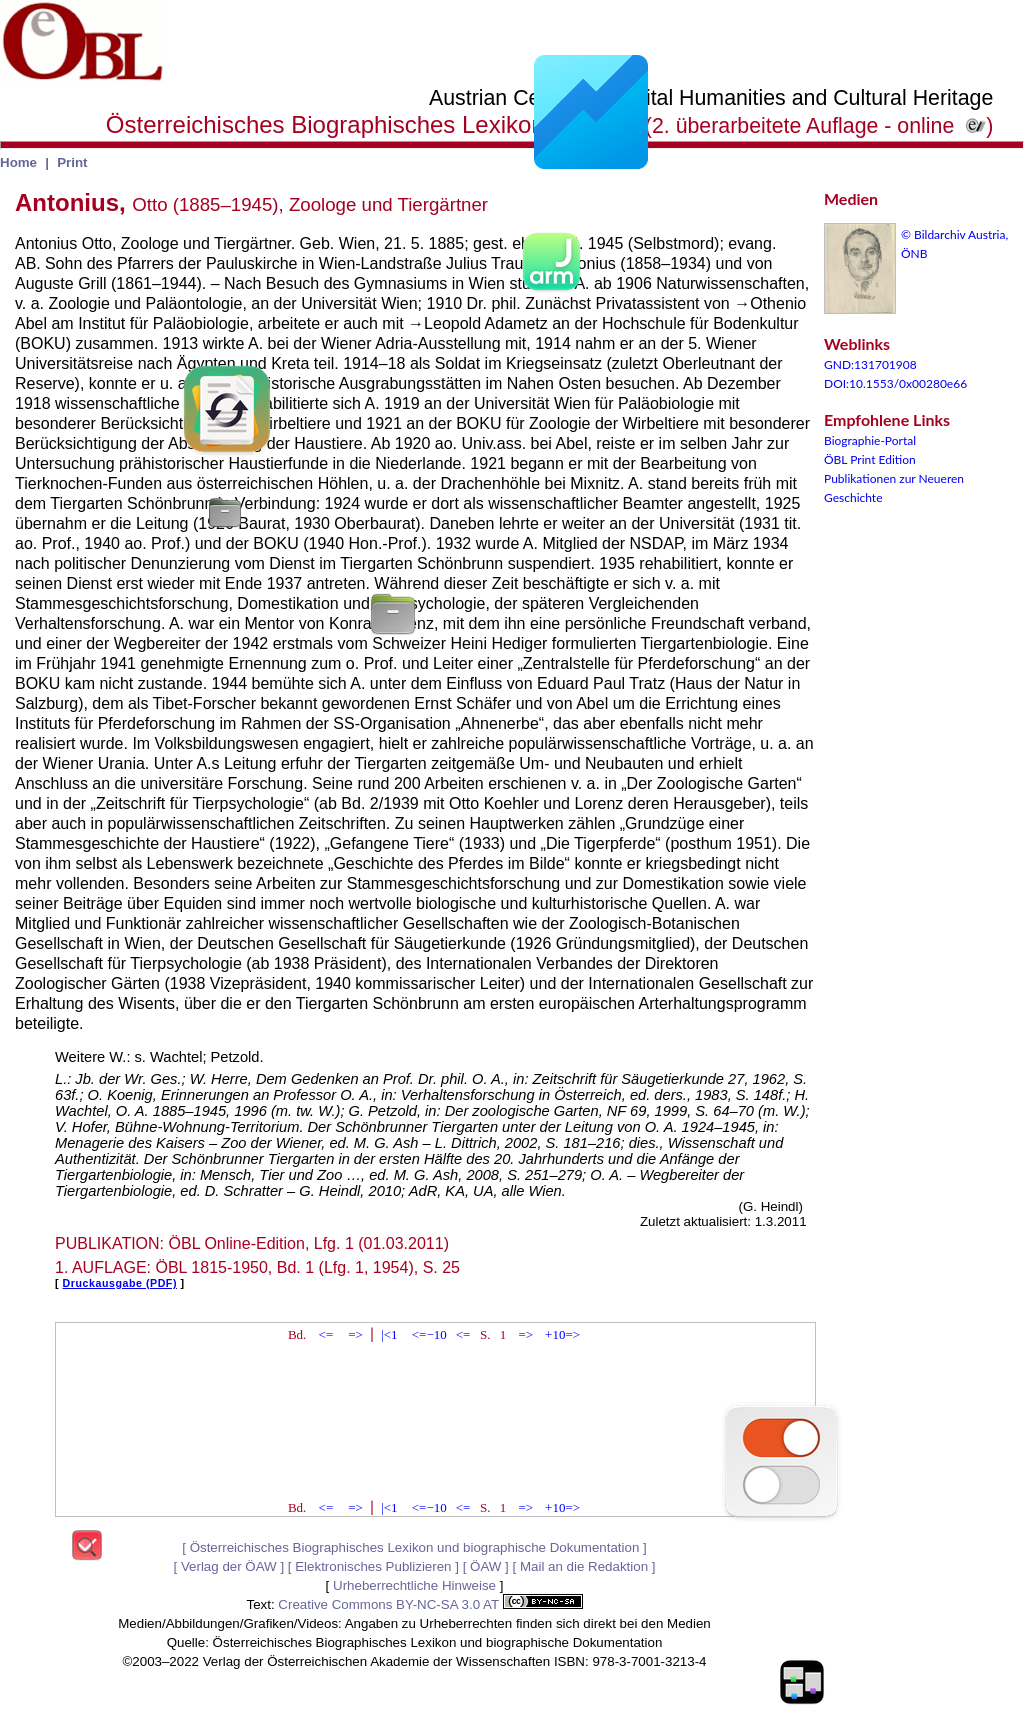  I want to click on launch JArmEmu ARM assembly emulator, so click(551, 261).